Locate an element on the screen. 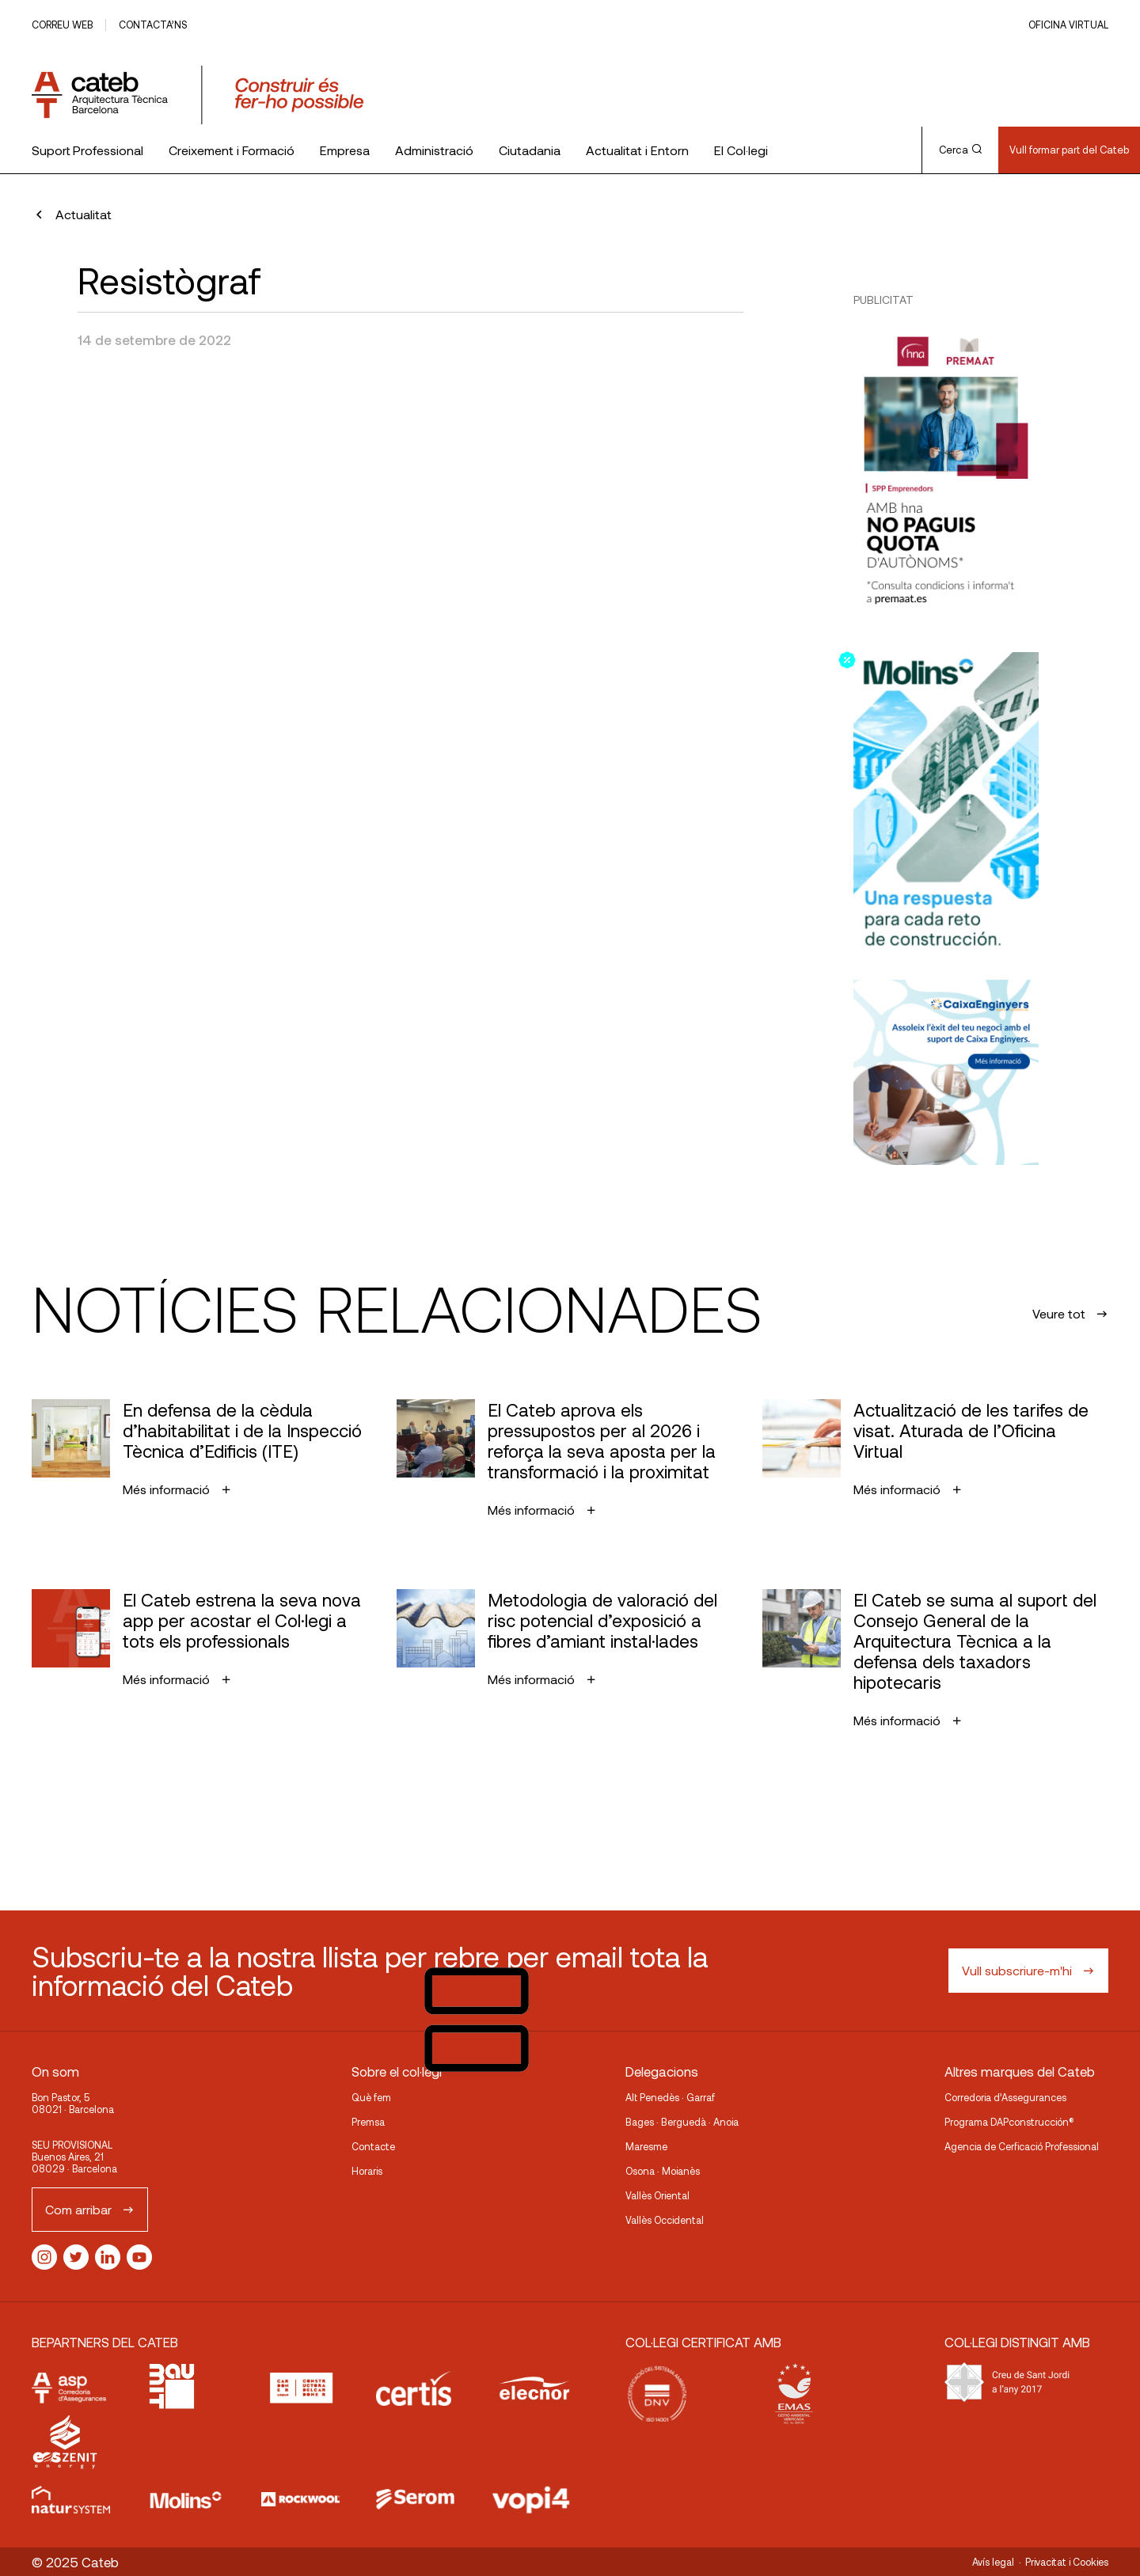 The image size is (1140, 2576). view available discounts or promotions is located at coordinates (847, 660).